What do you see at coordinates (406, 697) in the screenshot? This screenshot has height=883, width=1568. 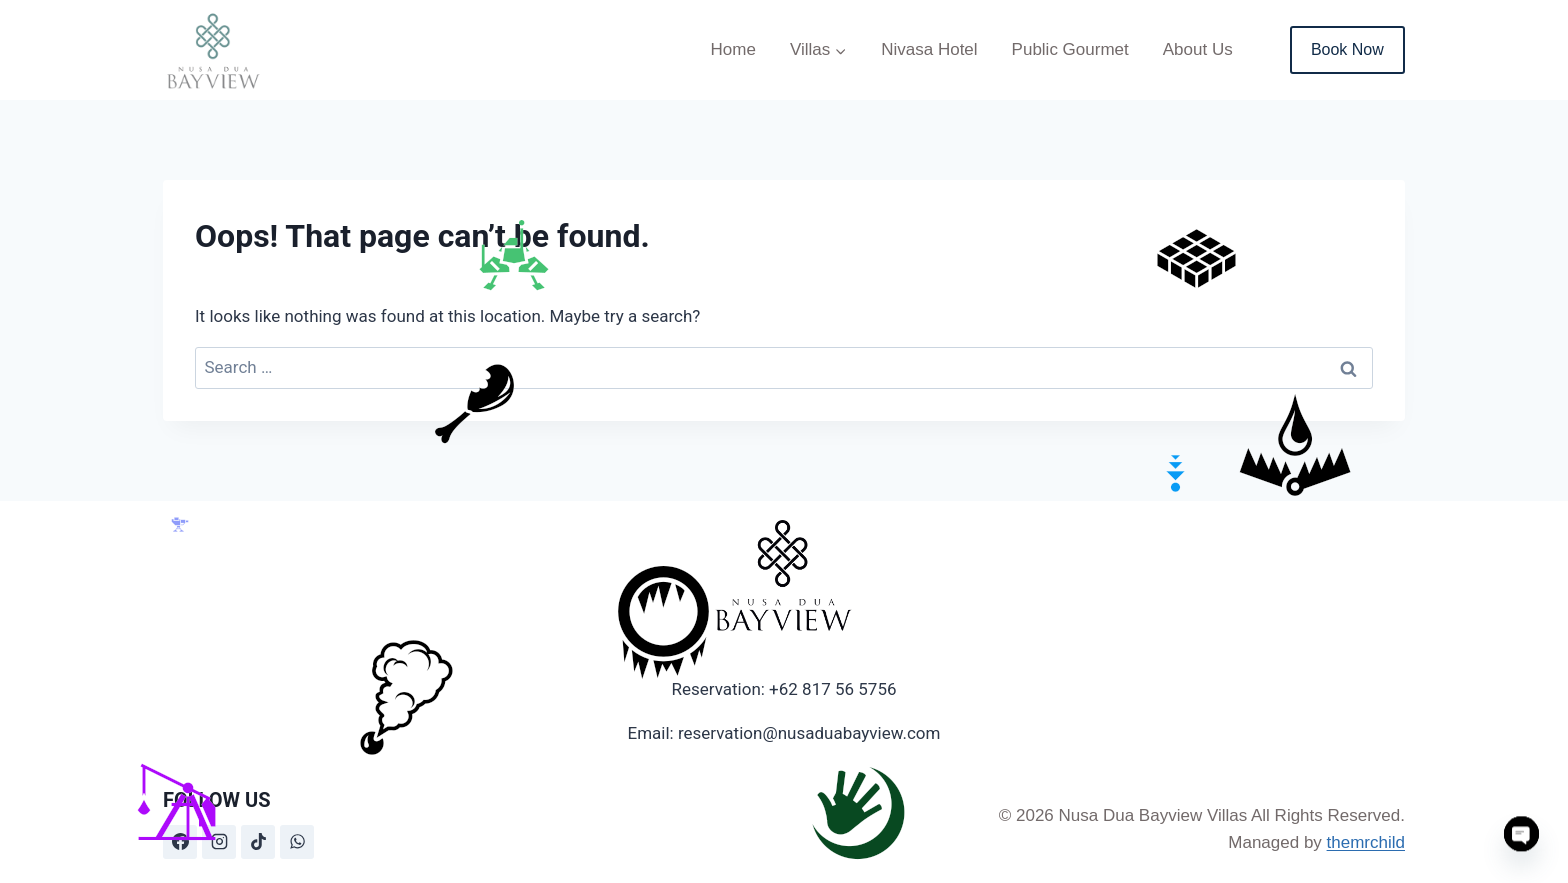 I see `activate smoke bomb ability in game` at bounding box center [406, 697].